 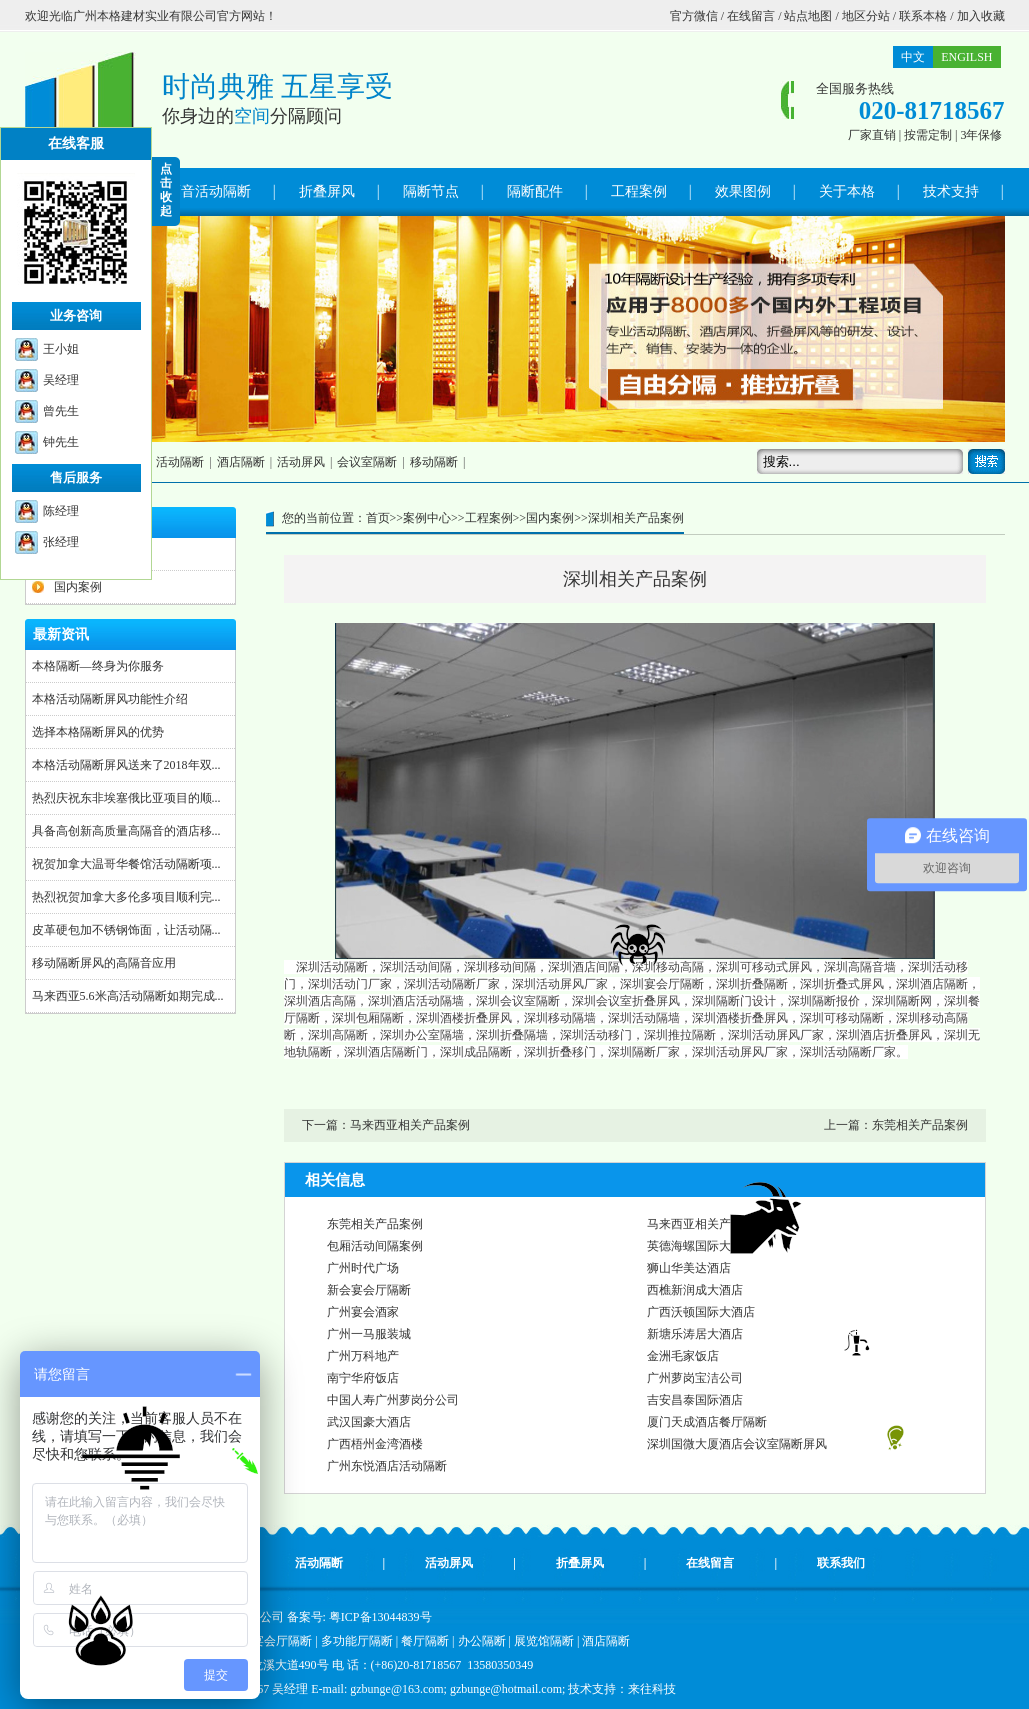 What do you see at coordinates (245, 1461) in the screenshot?
I see `attack or melee combat action` at bounding box center [245, 1461].